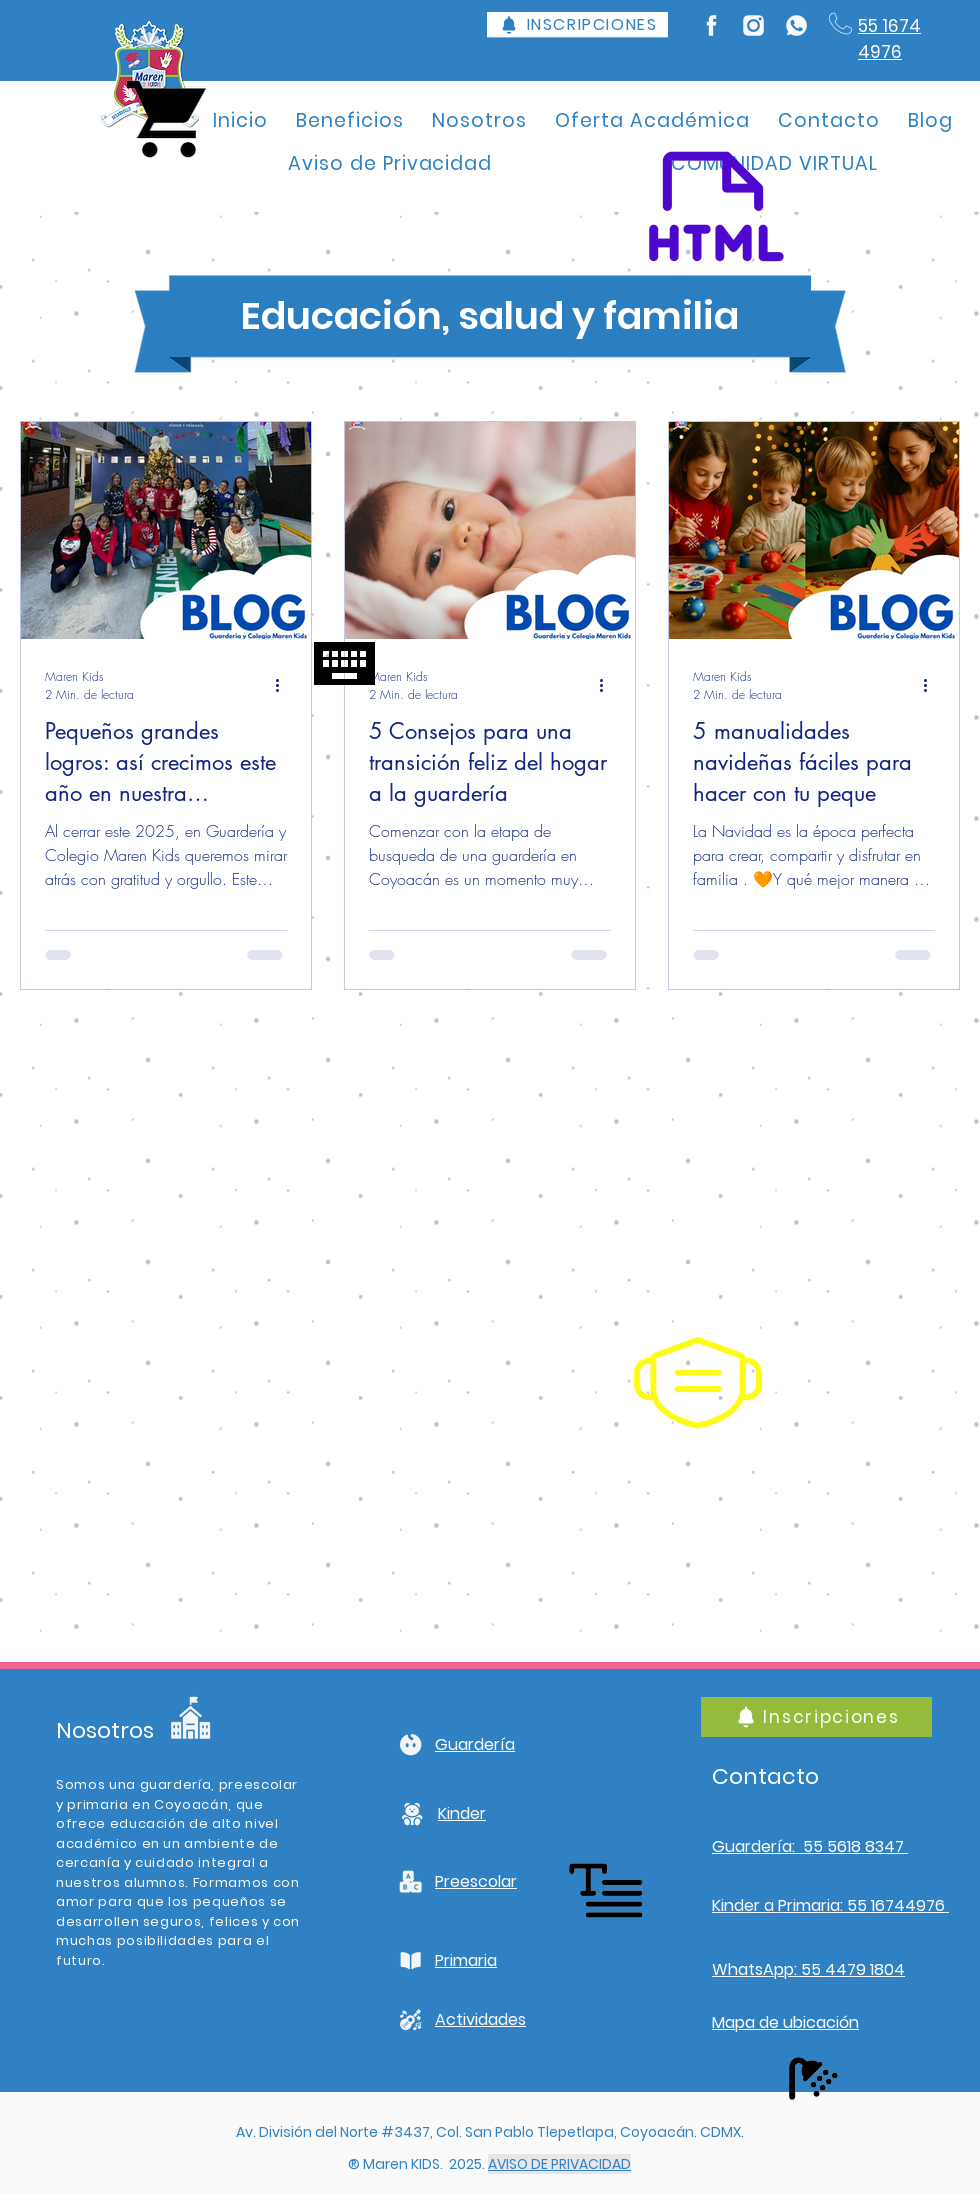 The width and height of the screenshot is (980, 2194). What do you see at coordinates (344, 663) in the screenshot?
I see `open the on-screen keyboard` at bounding box center [344, 663].